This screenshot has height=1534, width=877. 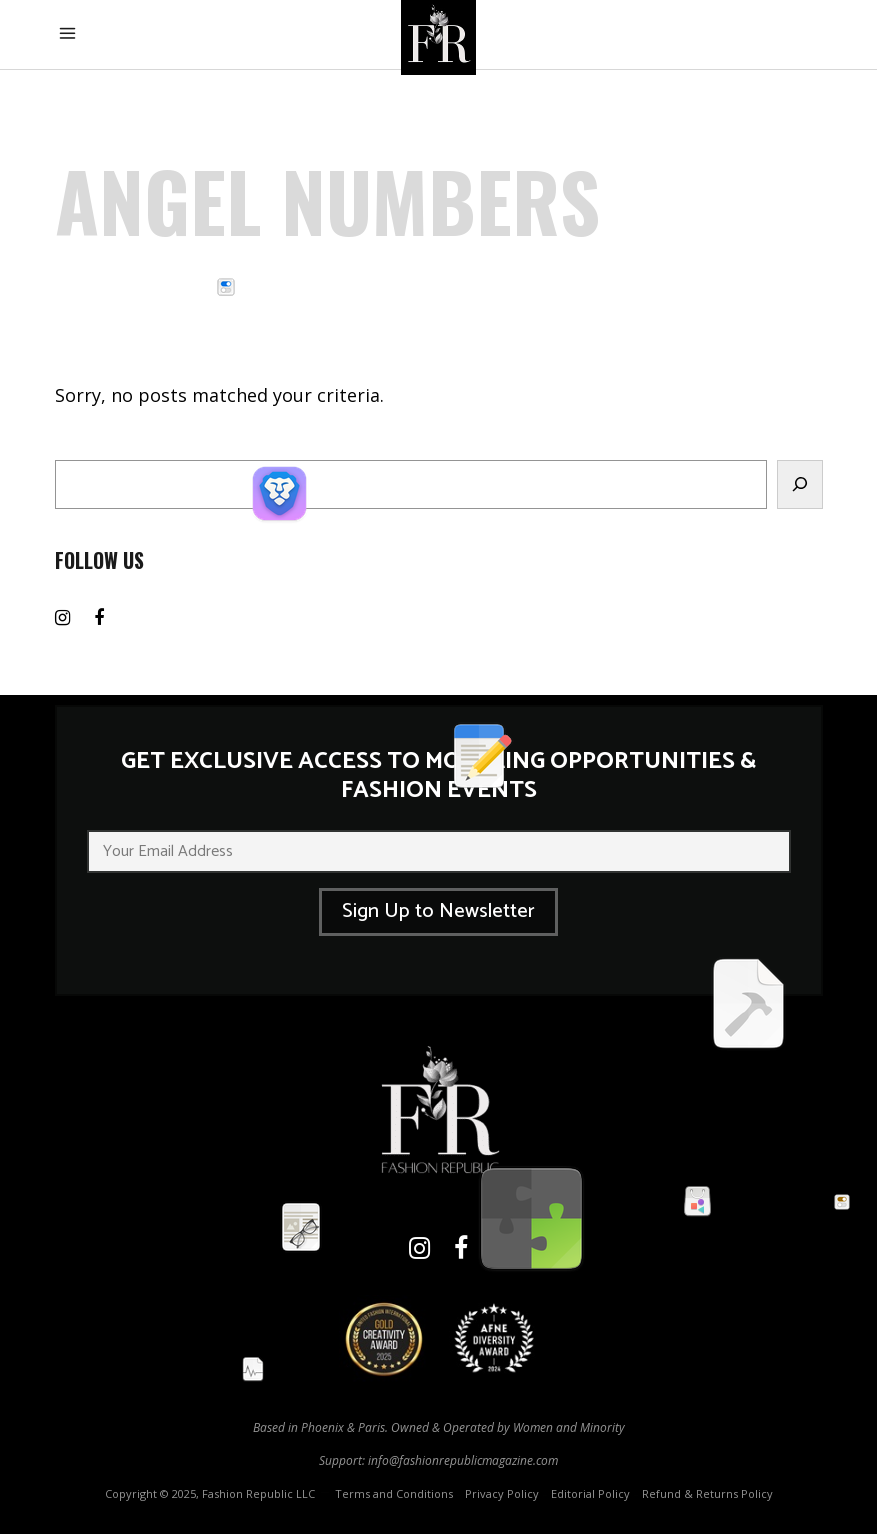 What do you see at coordinates (531, 1218) in the screenshot?
I see `open gnome extensions manager` at bounding box center [531, 1218].